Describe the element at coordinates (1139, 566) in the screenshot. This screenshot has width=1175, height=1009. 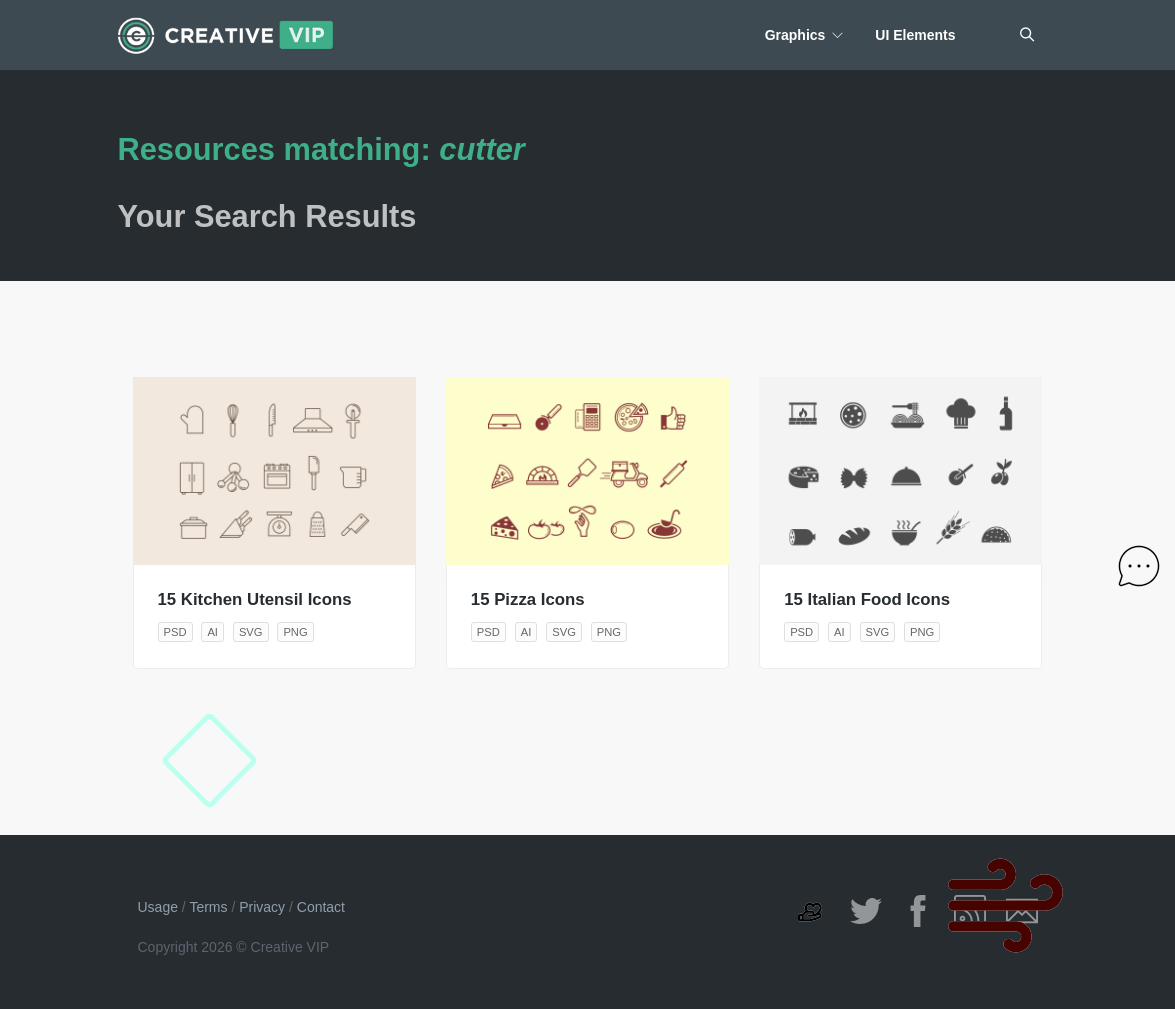
I see `open chat or messaging` at that location.